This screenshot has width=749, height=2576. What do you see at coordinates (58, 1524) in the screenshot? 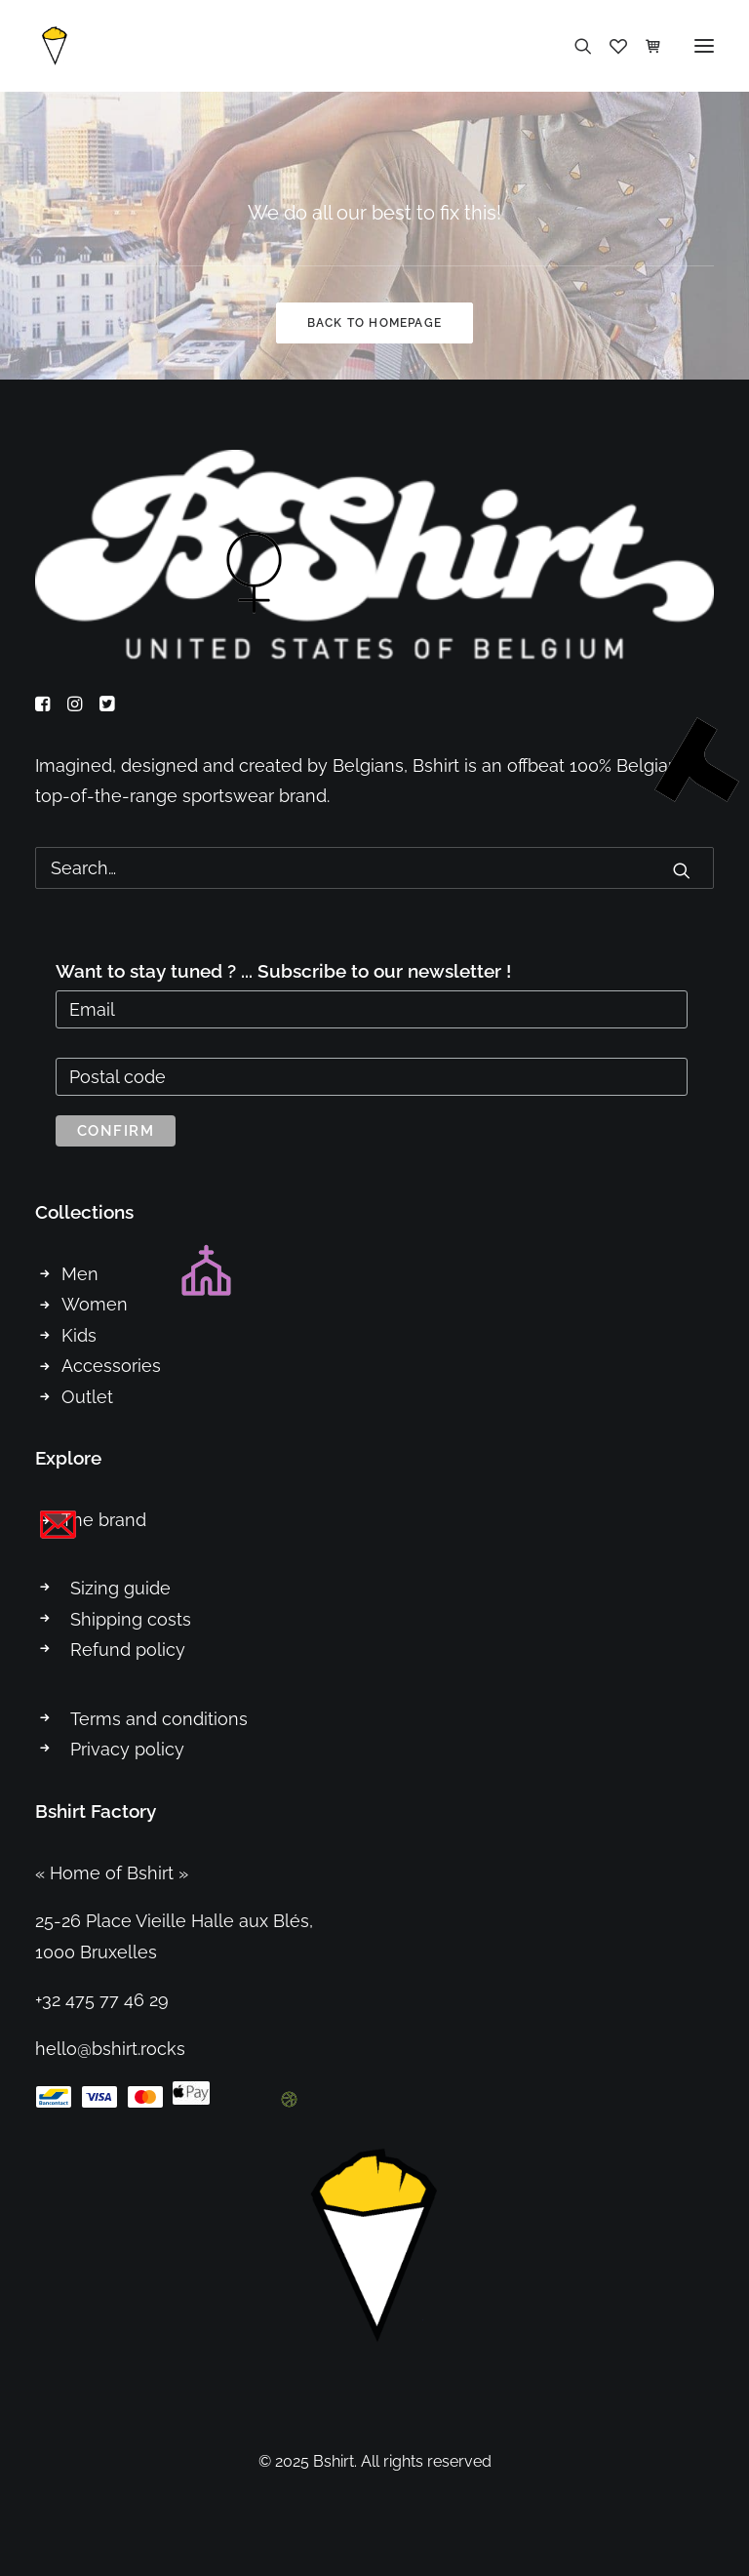
I see `access your email inbox` at bounding box center [58, 1524].